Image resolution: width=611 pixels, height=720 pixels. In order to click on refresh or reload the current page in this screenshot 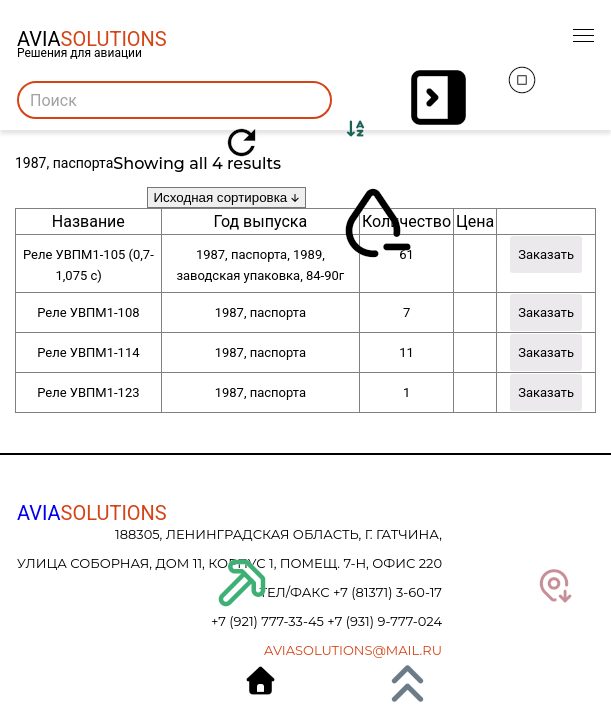, I will do `click(241, 142)`.